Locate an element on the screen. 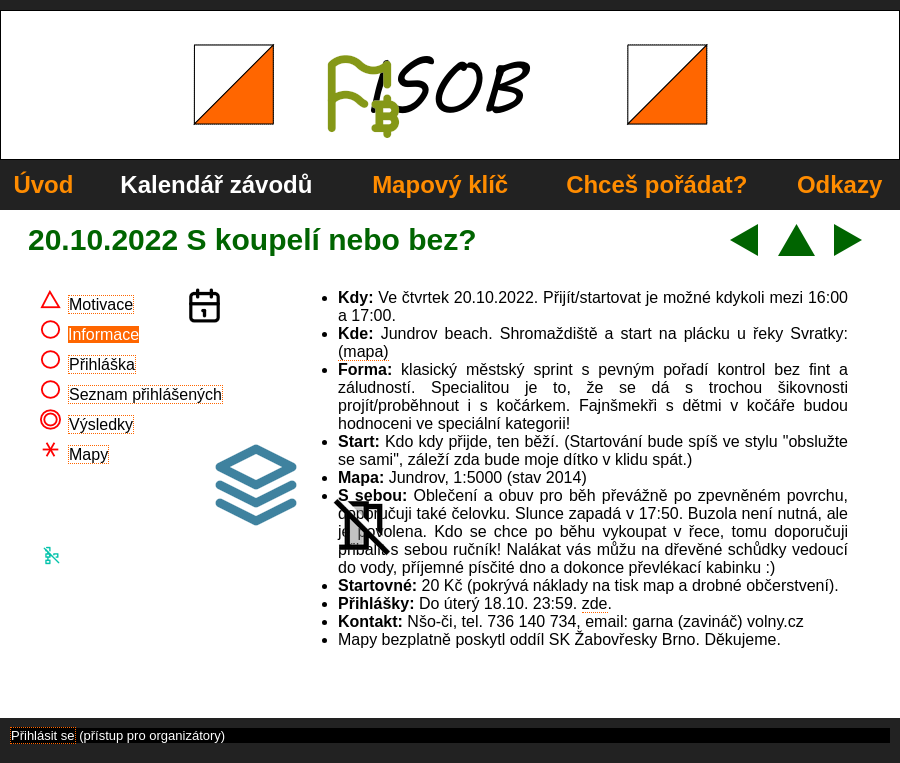 The height and width of the screenshot is (763, 900). meeting room unavailable is located at coordinates (363, 525).